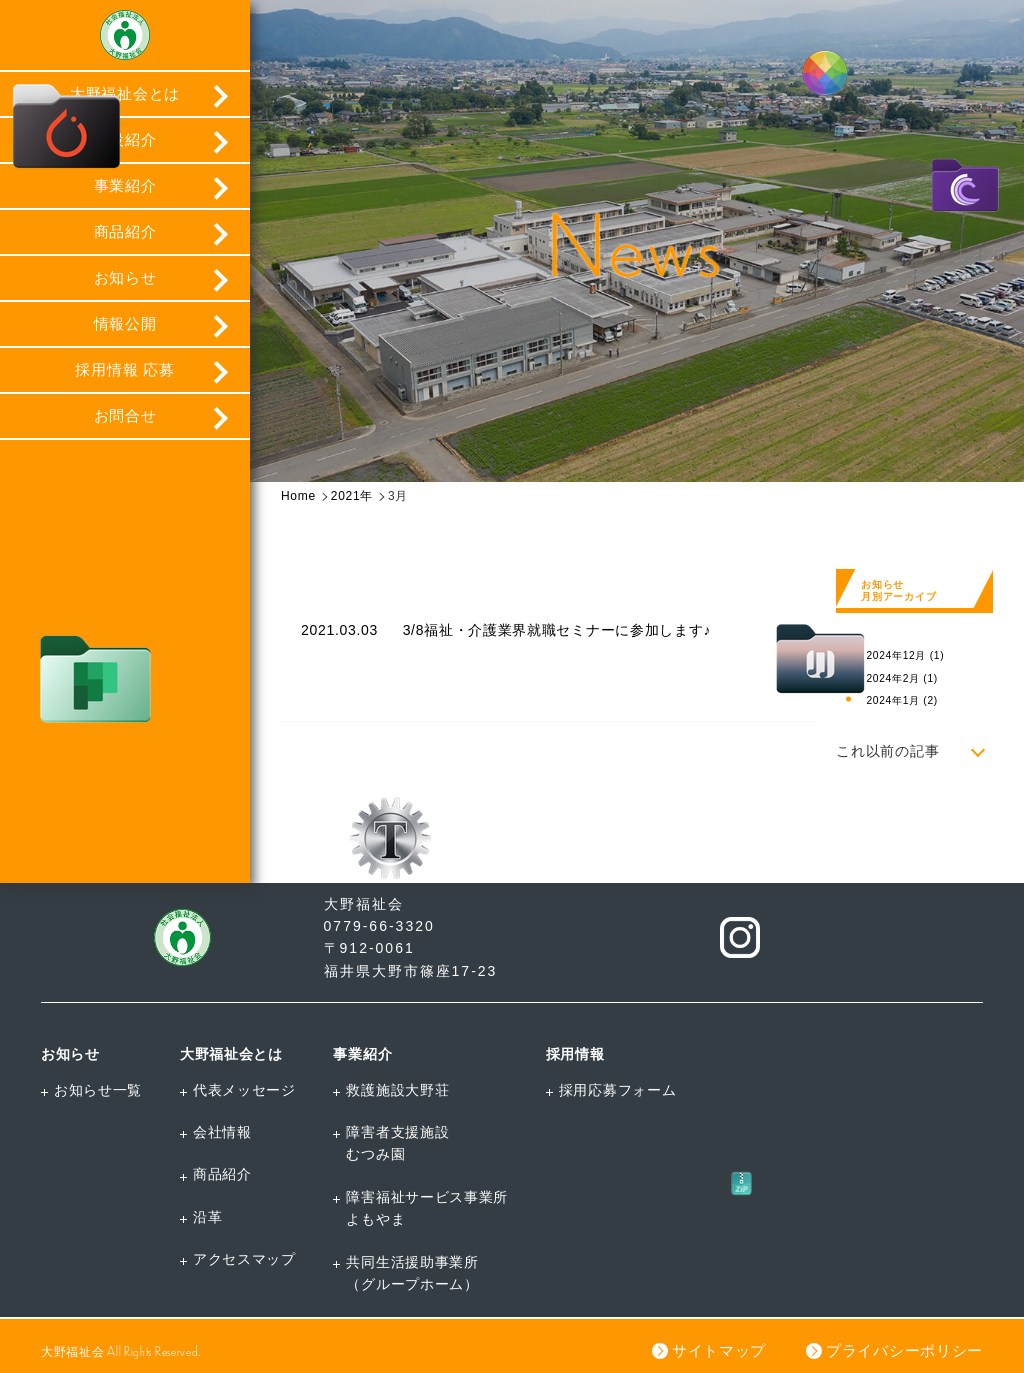  I want to click on access color and theme preferences, so click(825, 73).